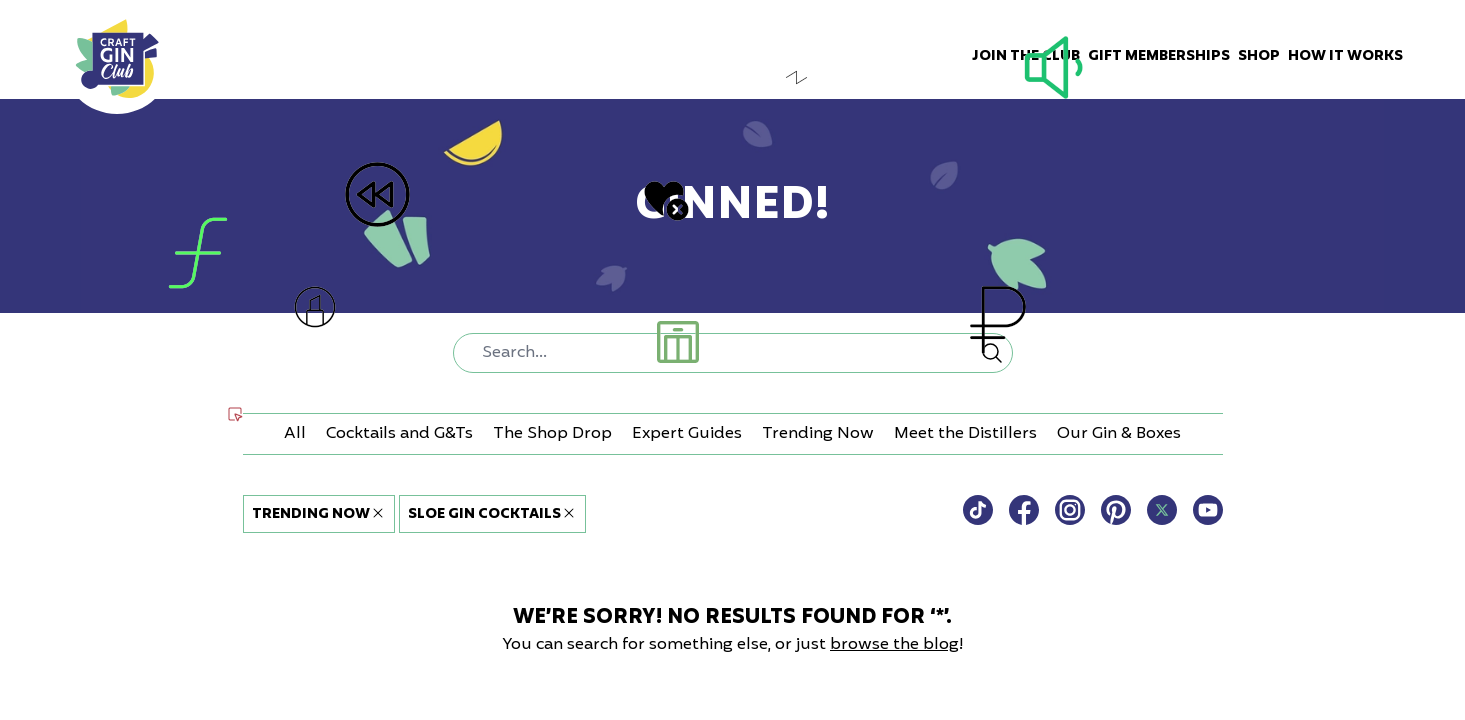 The image size is (1465, 720). What do you see at coordinates (377, 194) in the screenshot?
I see `rewind or skip backward in media playback` at bounding box center [377, 194].